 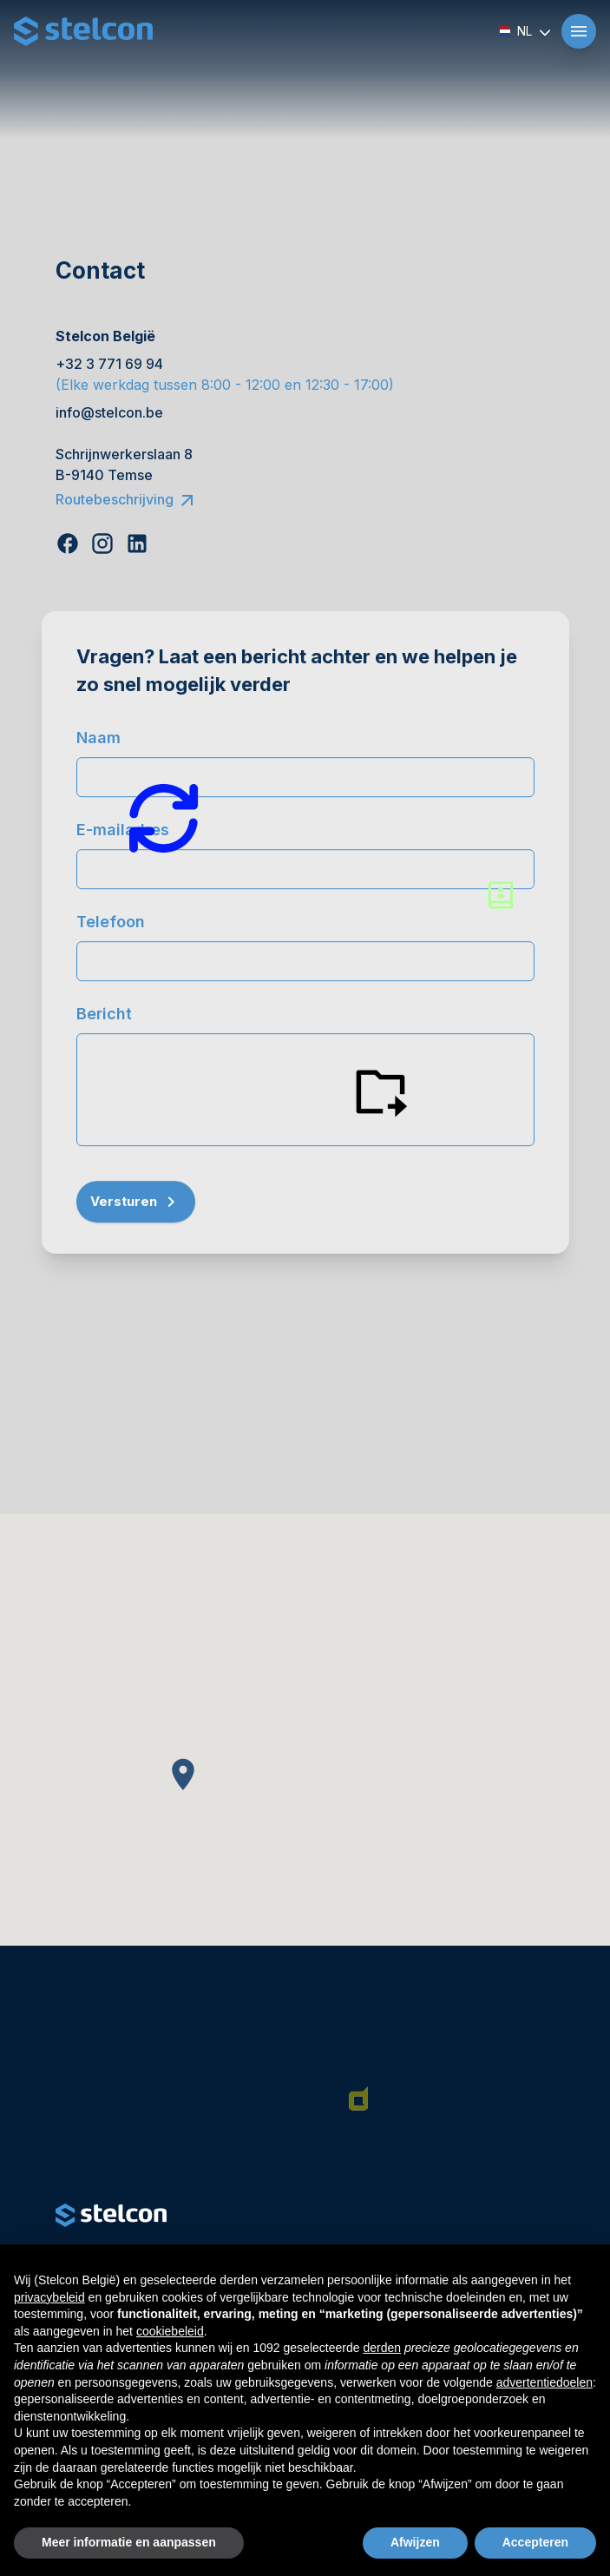 I want to click on open your contacts book, so click(x=501, y=895).